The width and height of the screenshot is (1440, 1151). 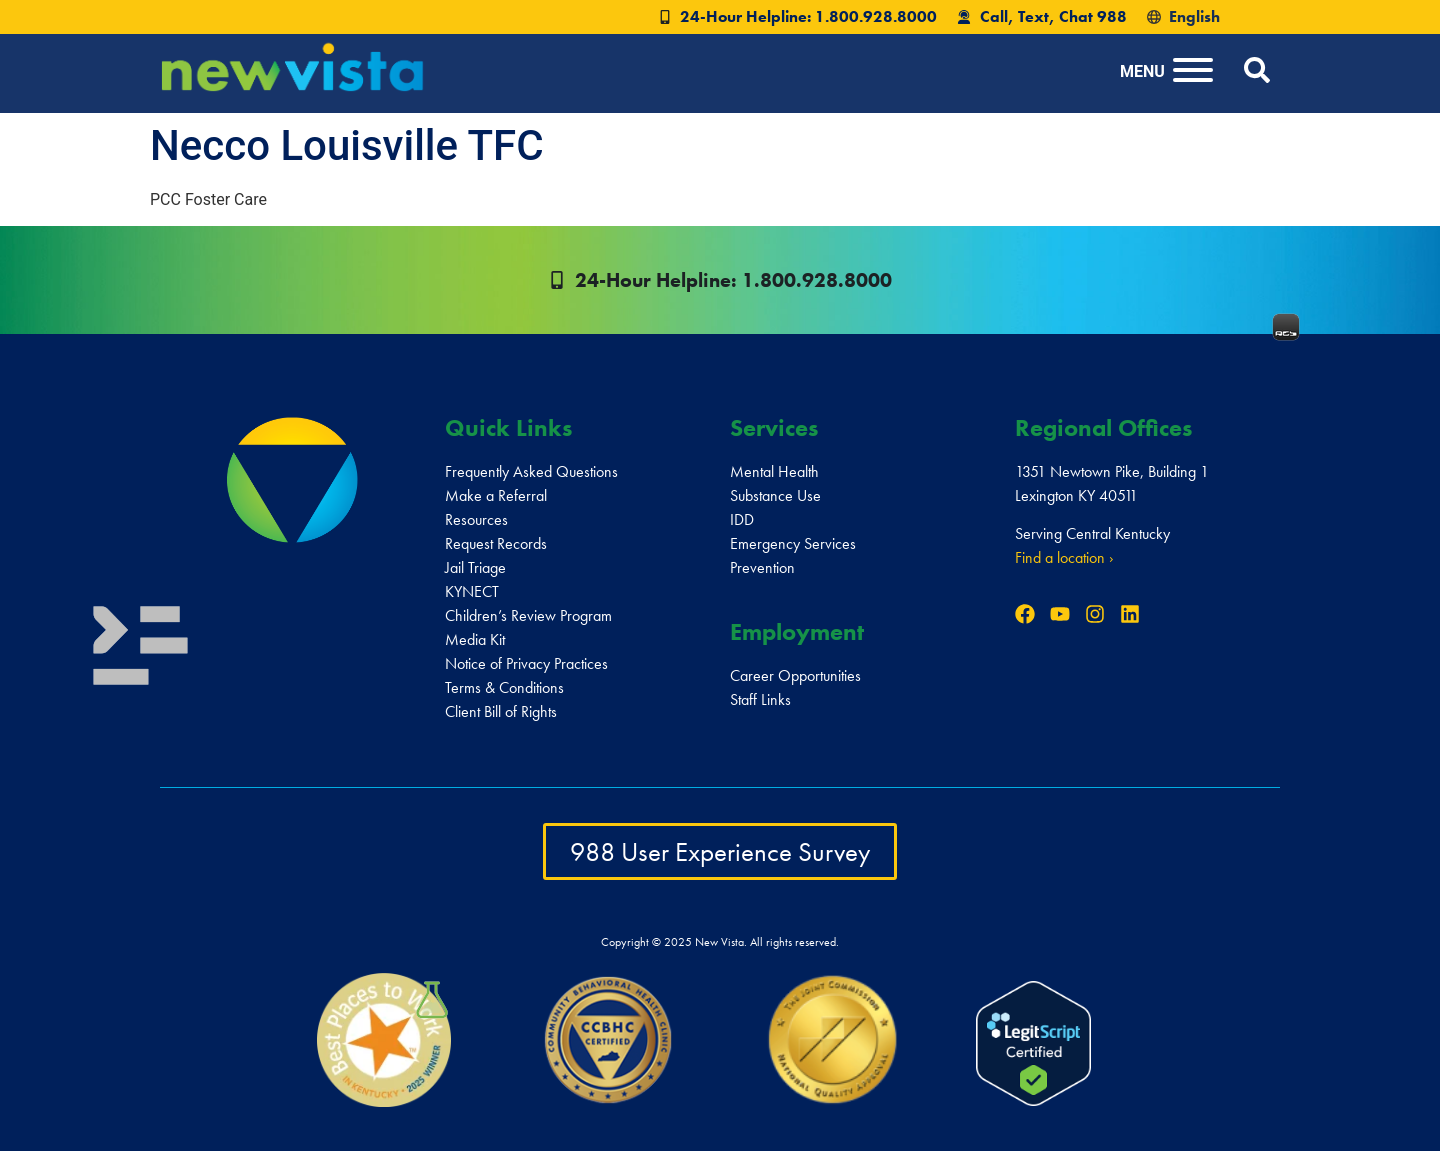 What do you see at coordinates (140, 645) in the screenshot?
I see `increase text indentation` at bounding box center [140, 645].